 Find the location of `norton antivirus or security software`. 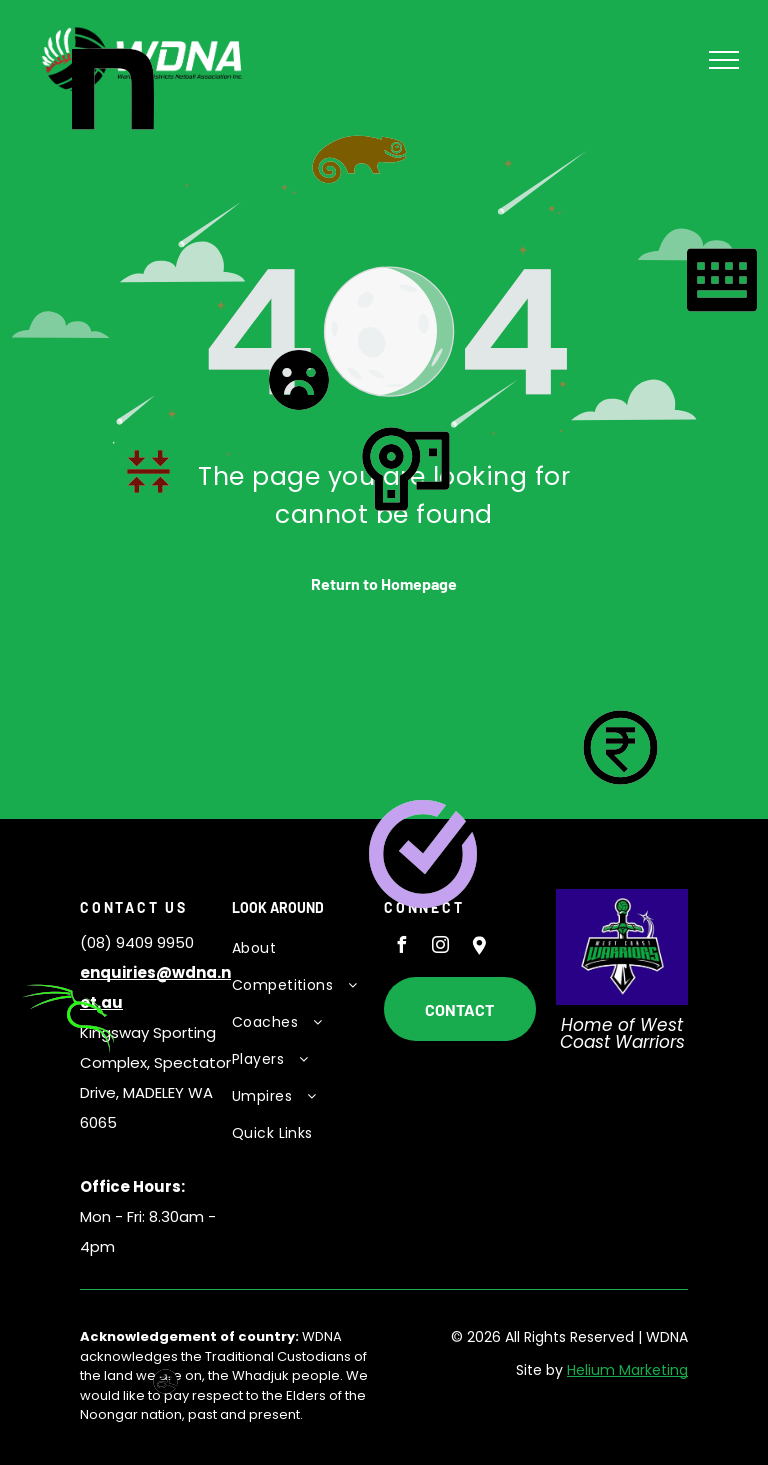

norton antivirus or security software is located at coordinates (423, 854).